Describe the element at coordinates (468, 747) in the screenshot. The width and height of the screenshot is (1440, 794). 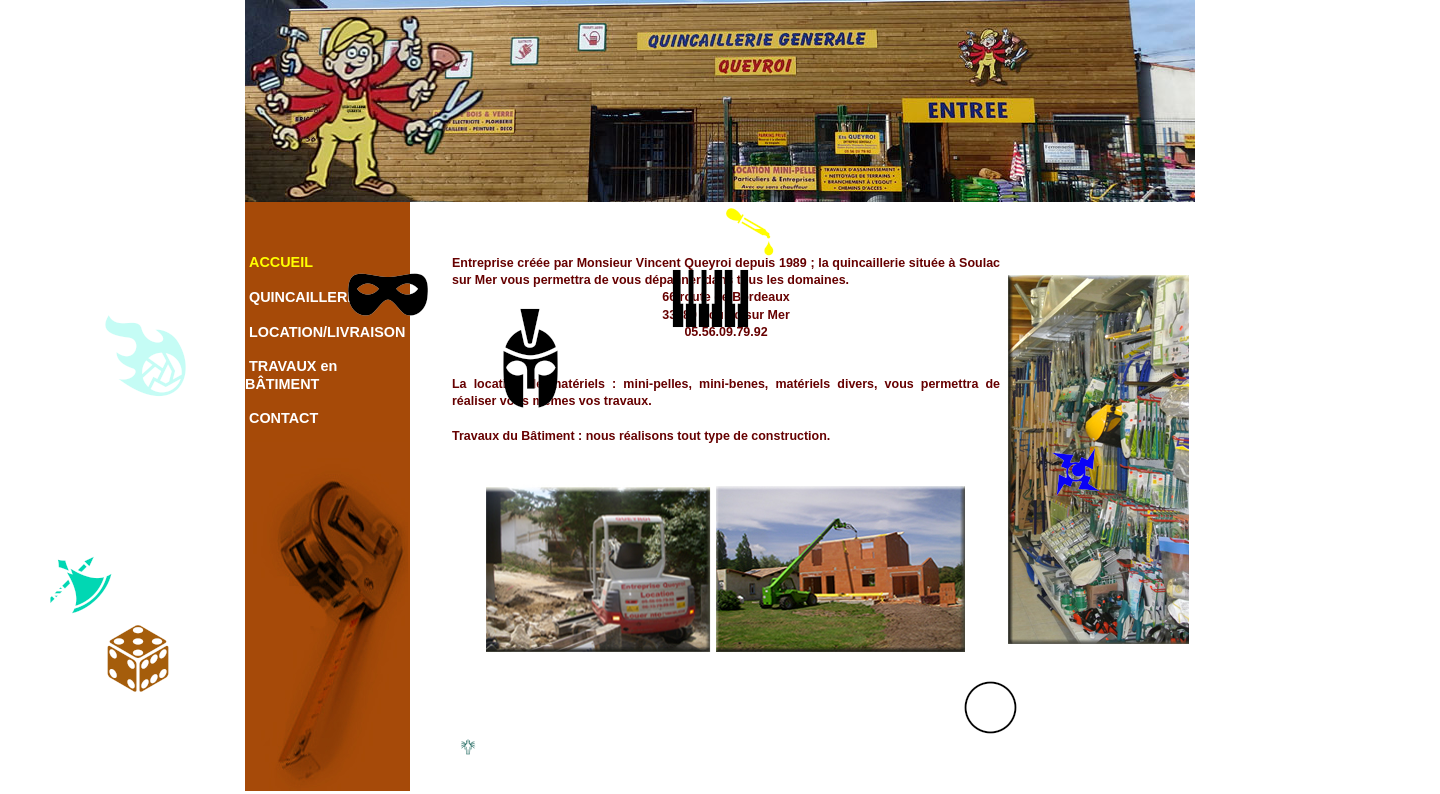
I see `select octopus-human hybrid character` at that location.